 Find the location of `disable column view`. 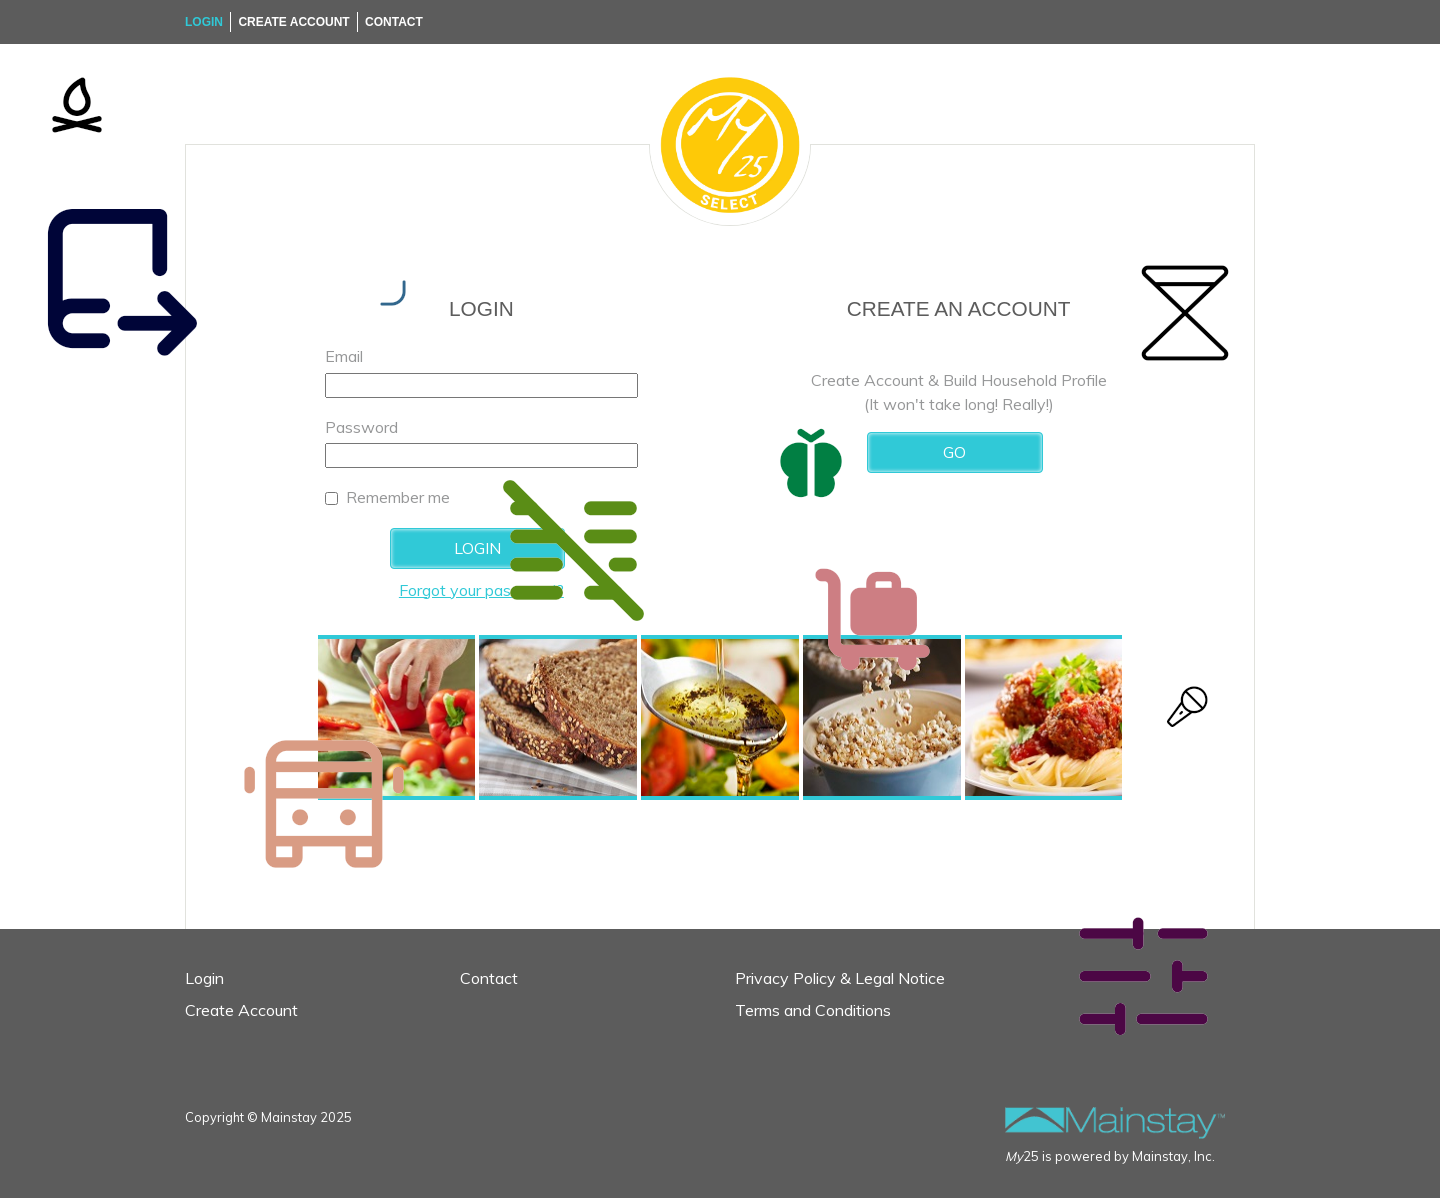

disable column view is located at coordinates (573, 550).